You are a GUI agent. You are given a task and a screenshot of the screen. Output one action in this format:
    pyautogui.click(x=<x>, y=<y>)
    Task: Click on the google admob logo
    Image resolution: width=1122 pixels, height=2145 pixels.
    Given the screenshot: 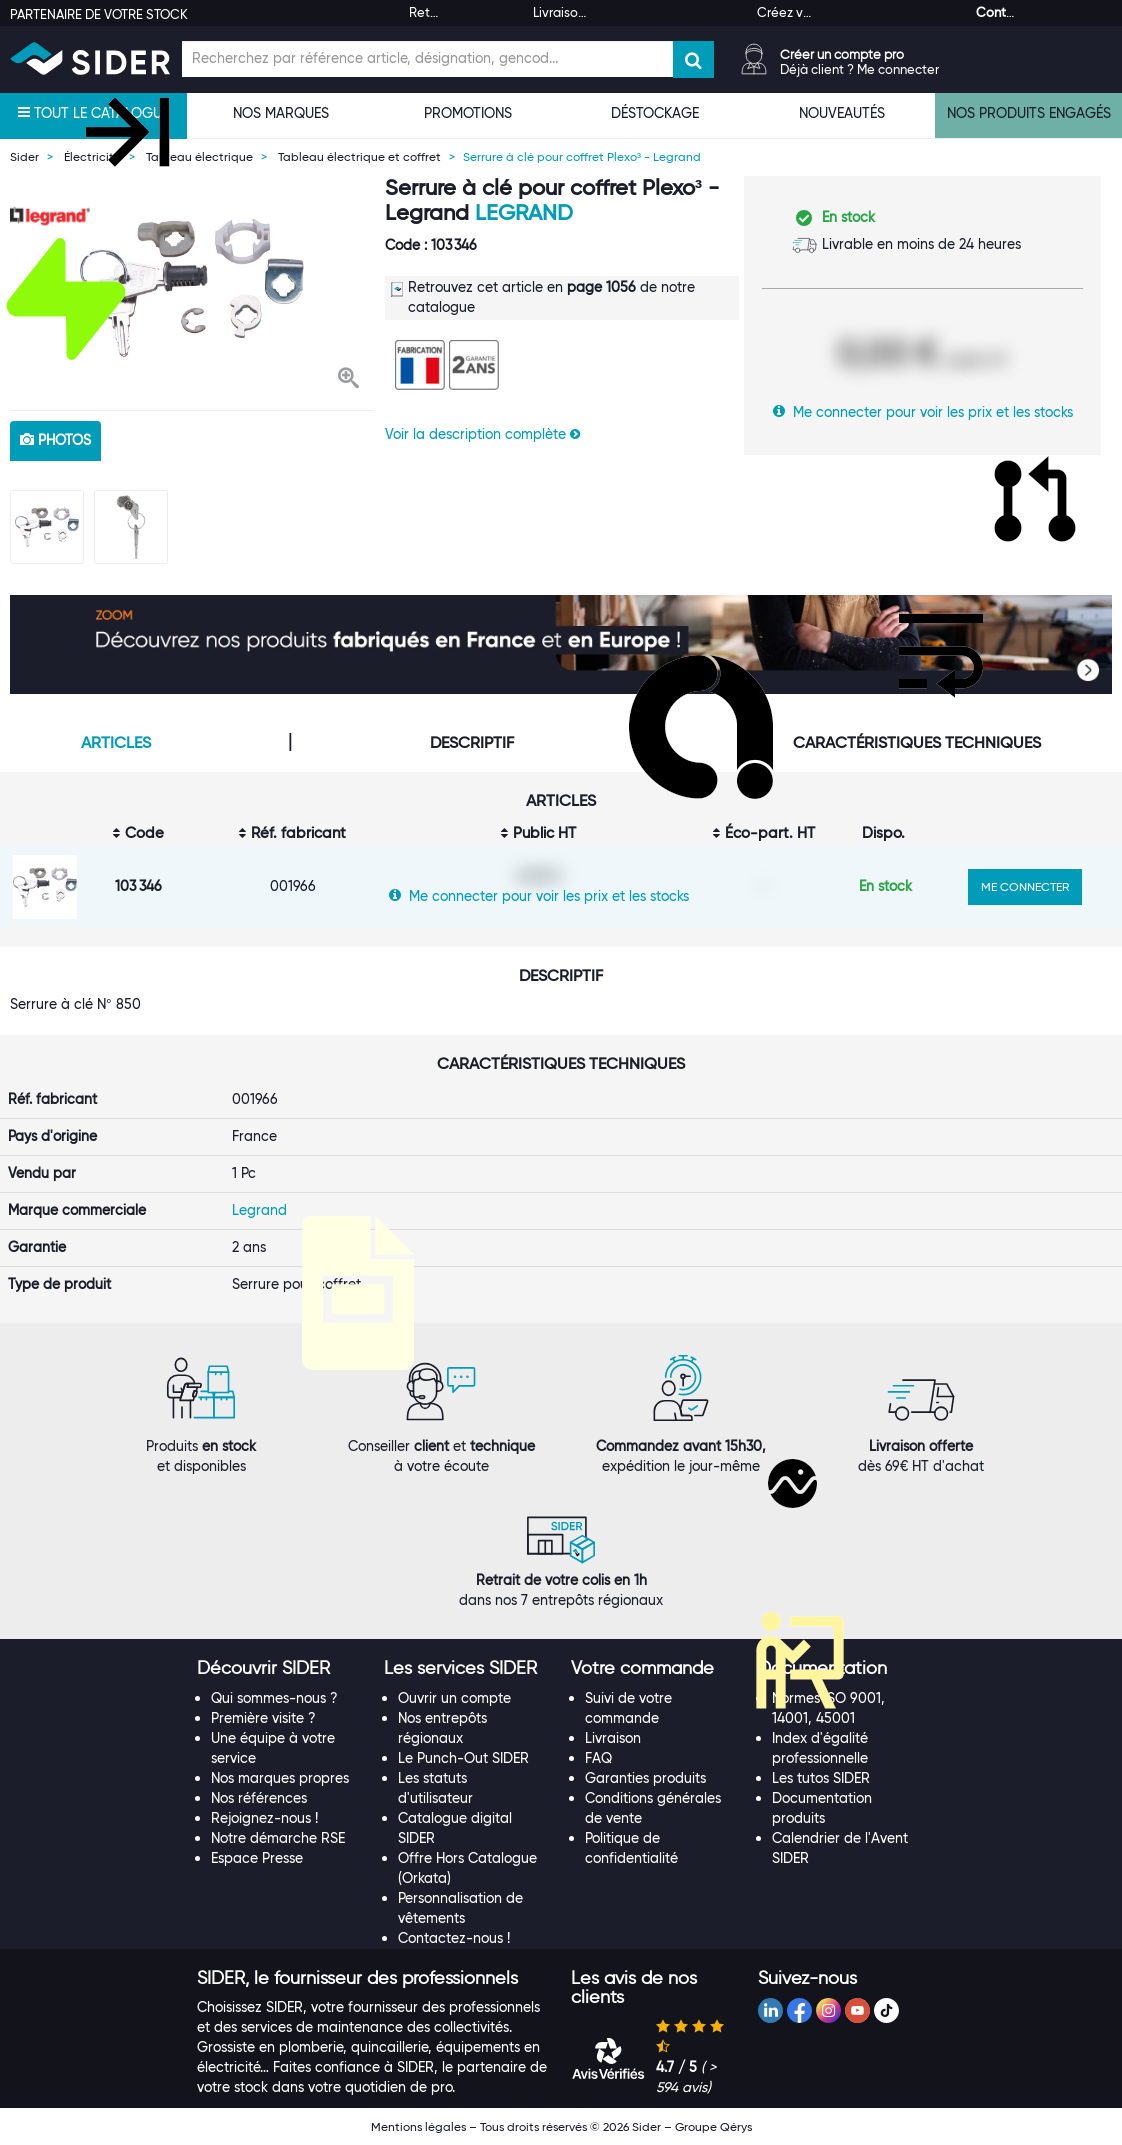 What is the action you would take?
    pyautogui.click(x=701, y=727)
    